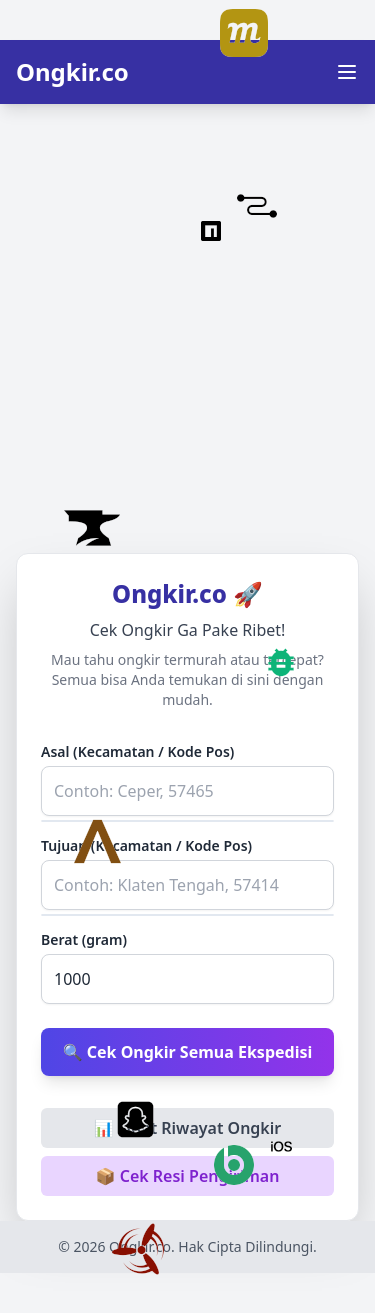 The width and height of the screenshot is (375, 1313). What do you see at coordinates (257, 206) in the screenshot?
I see `relay app logo` at bounding box center [257, 206].